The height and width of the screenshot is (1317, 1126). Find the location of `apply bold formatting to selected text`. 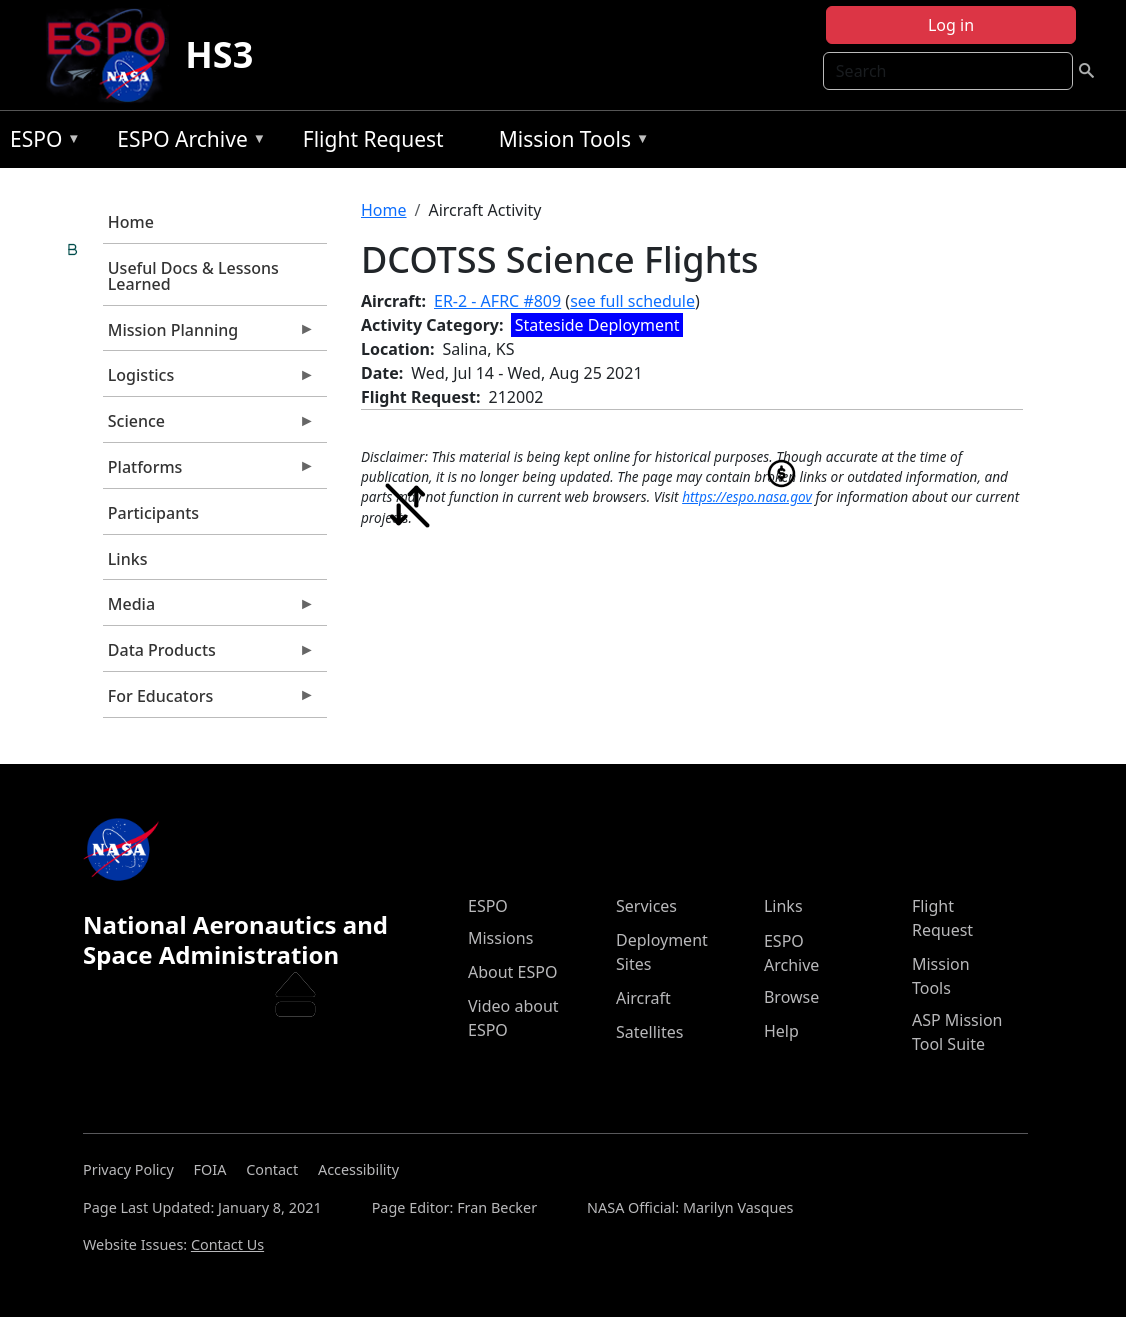

apply bold formatting to selected text is located at coordinates (72, 249).